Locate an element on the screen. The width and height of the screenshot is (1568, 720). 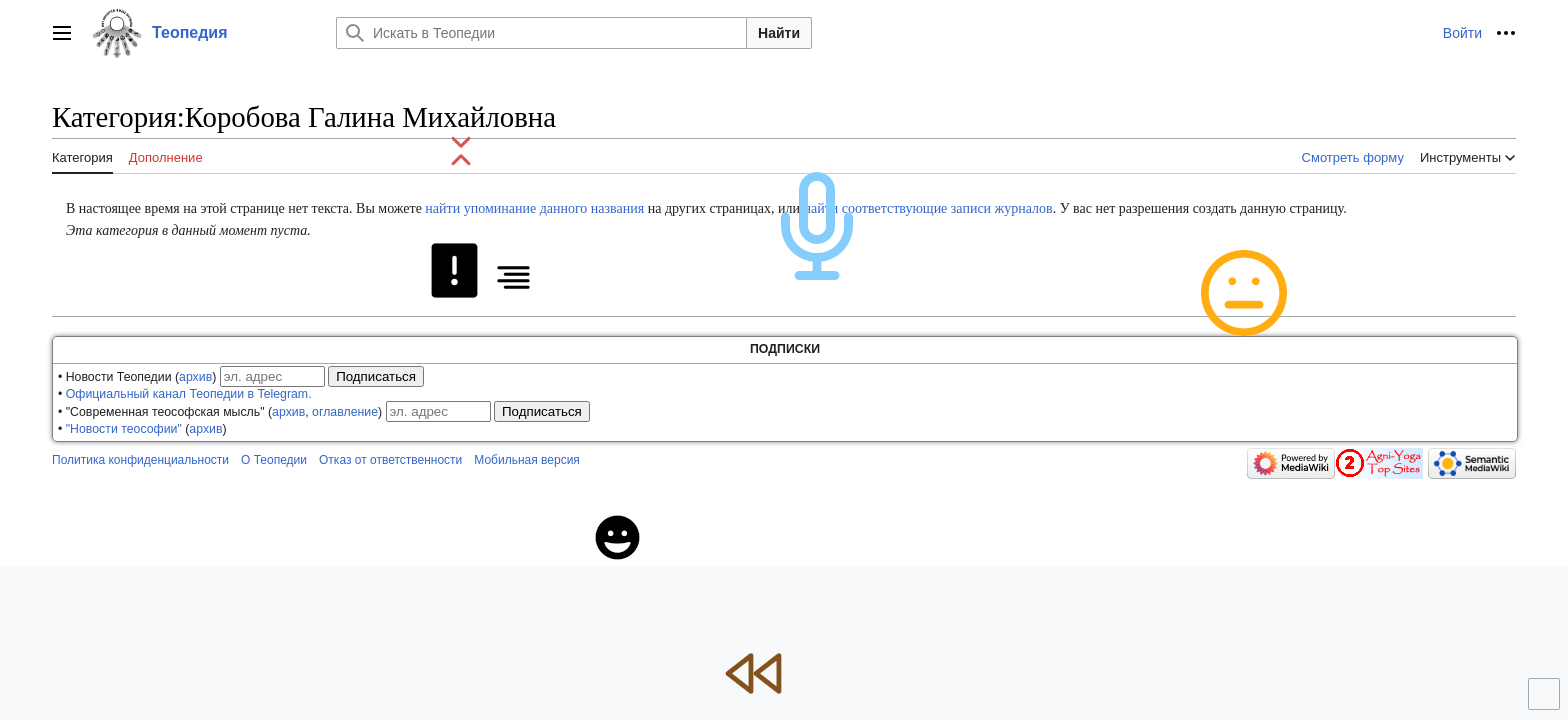
rate your experience as neutral is located at coordinates (1244, 293).